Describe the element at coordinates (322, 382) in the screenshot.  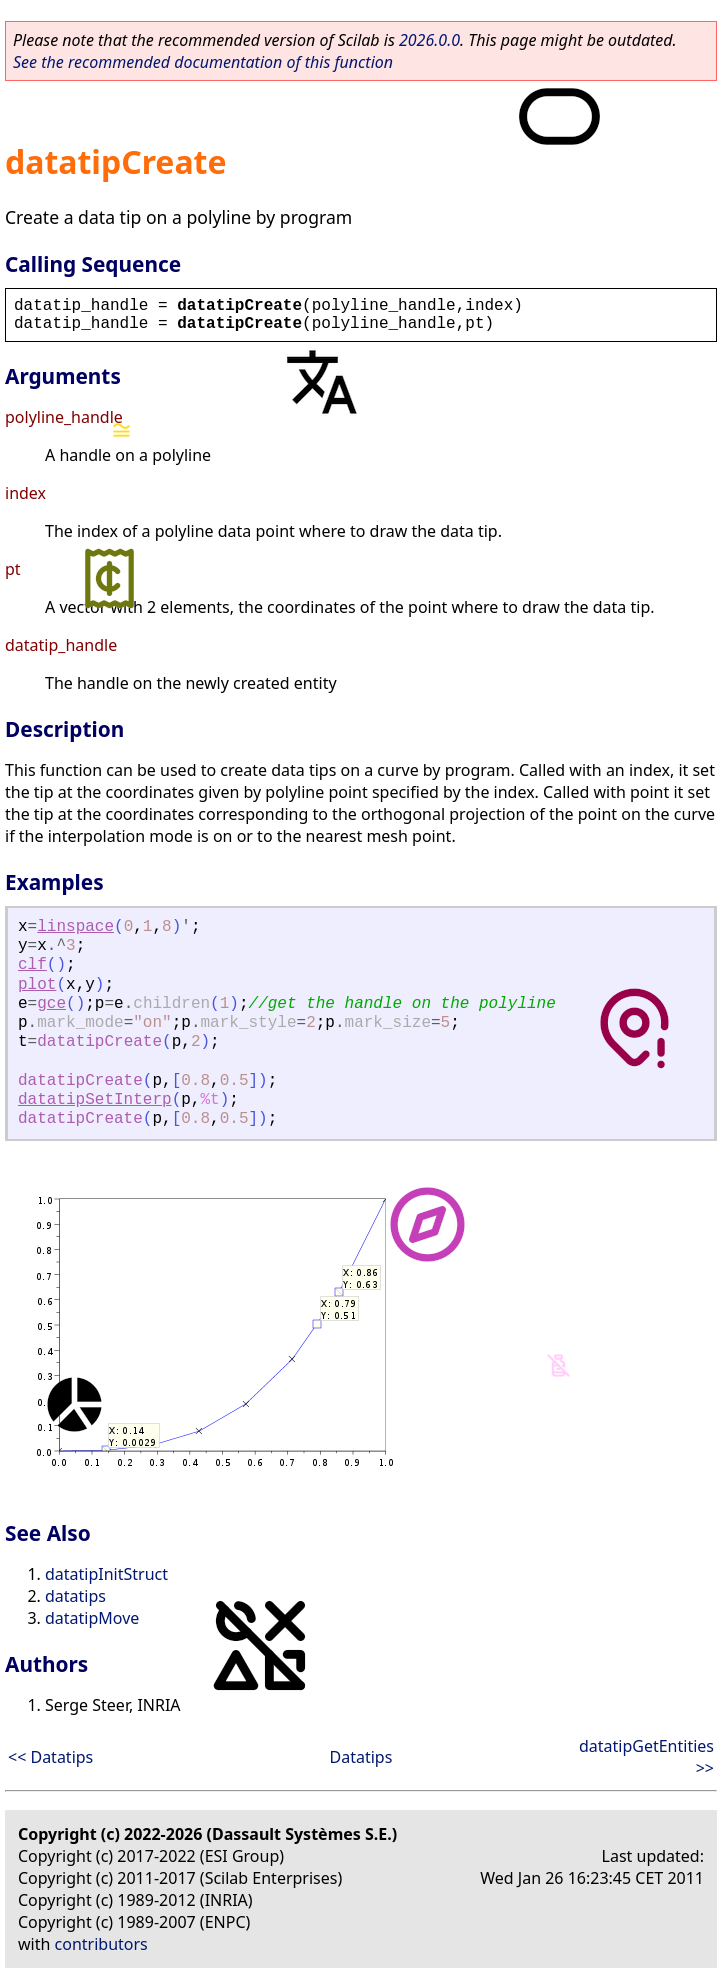
I see `translate text to another language` at that location.